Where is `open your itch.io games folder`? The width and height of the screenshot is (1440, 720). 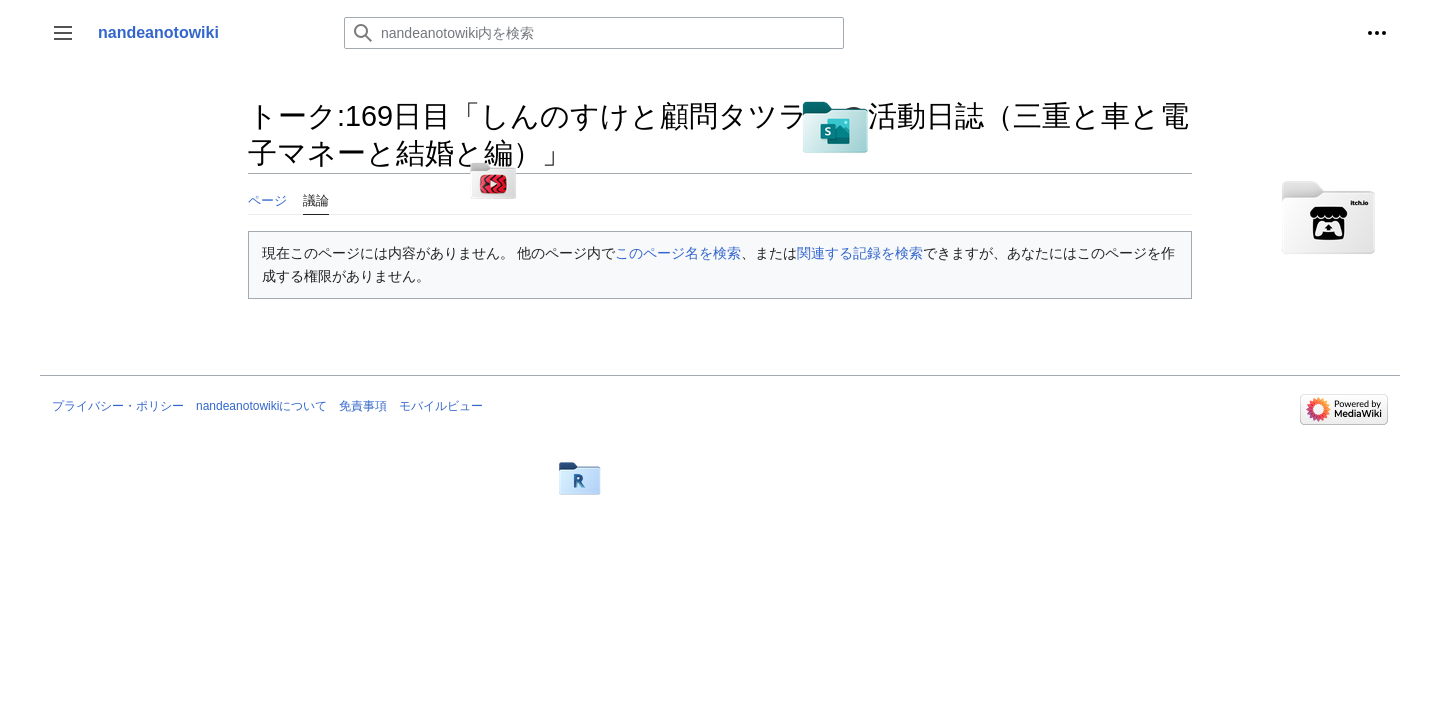 open your itch.io games folder is located at coordinates (1328, 220).